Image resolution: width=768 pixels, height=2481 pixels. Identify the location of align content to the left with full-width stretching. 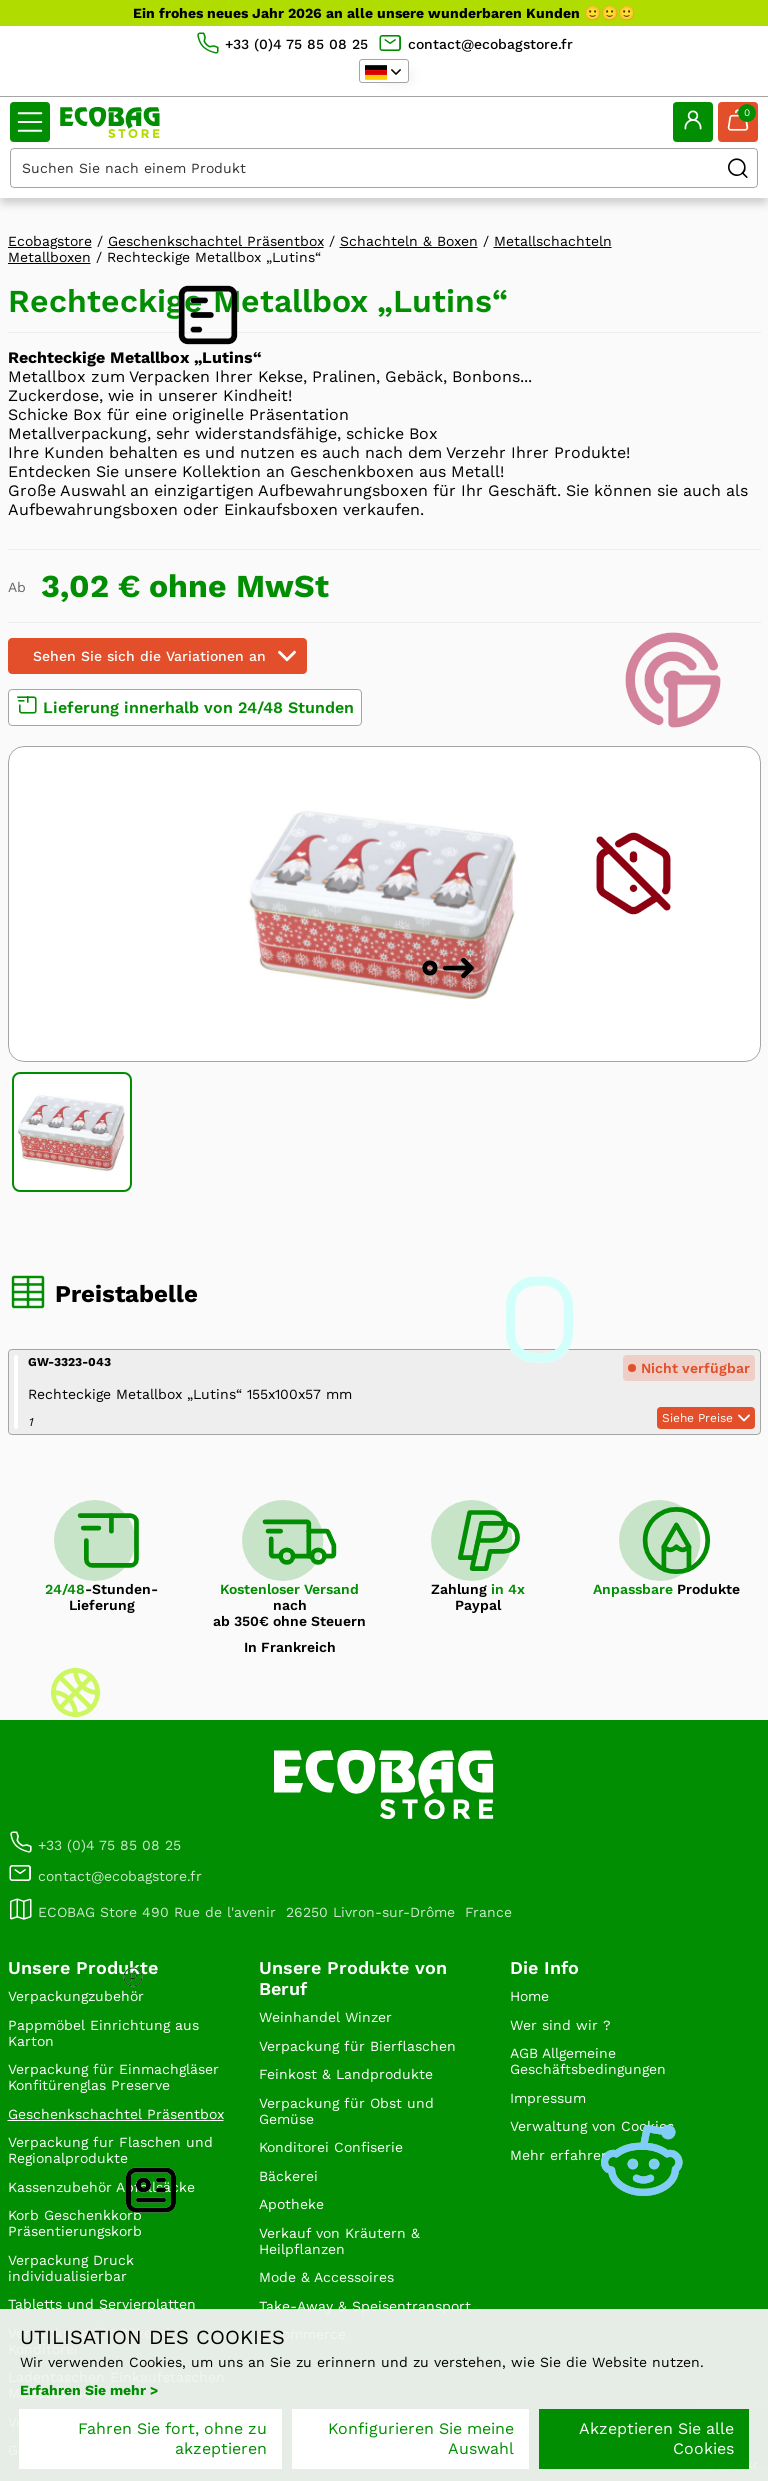
(208, 315).